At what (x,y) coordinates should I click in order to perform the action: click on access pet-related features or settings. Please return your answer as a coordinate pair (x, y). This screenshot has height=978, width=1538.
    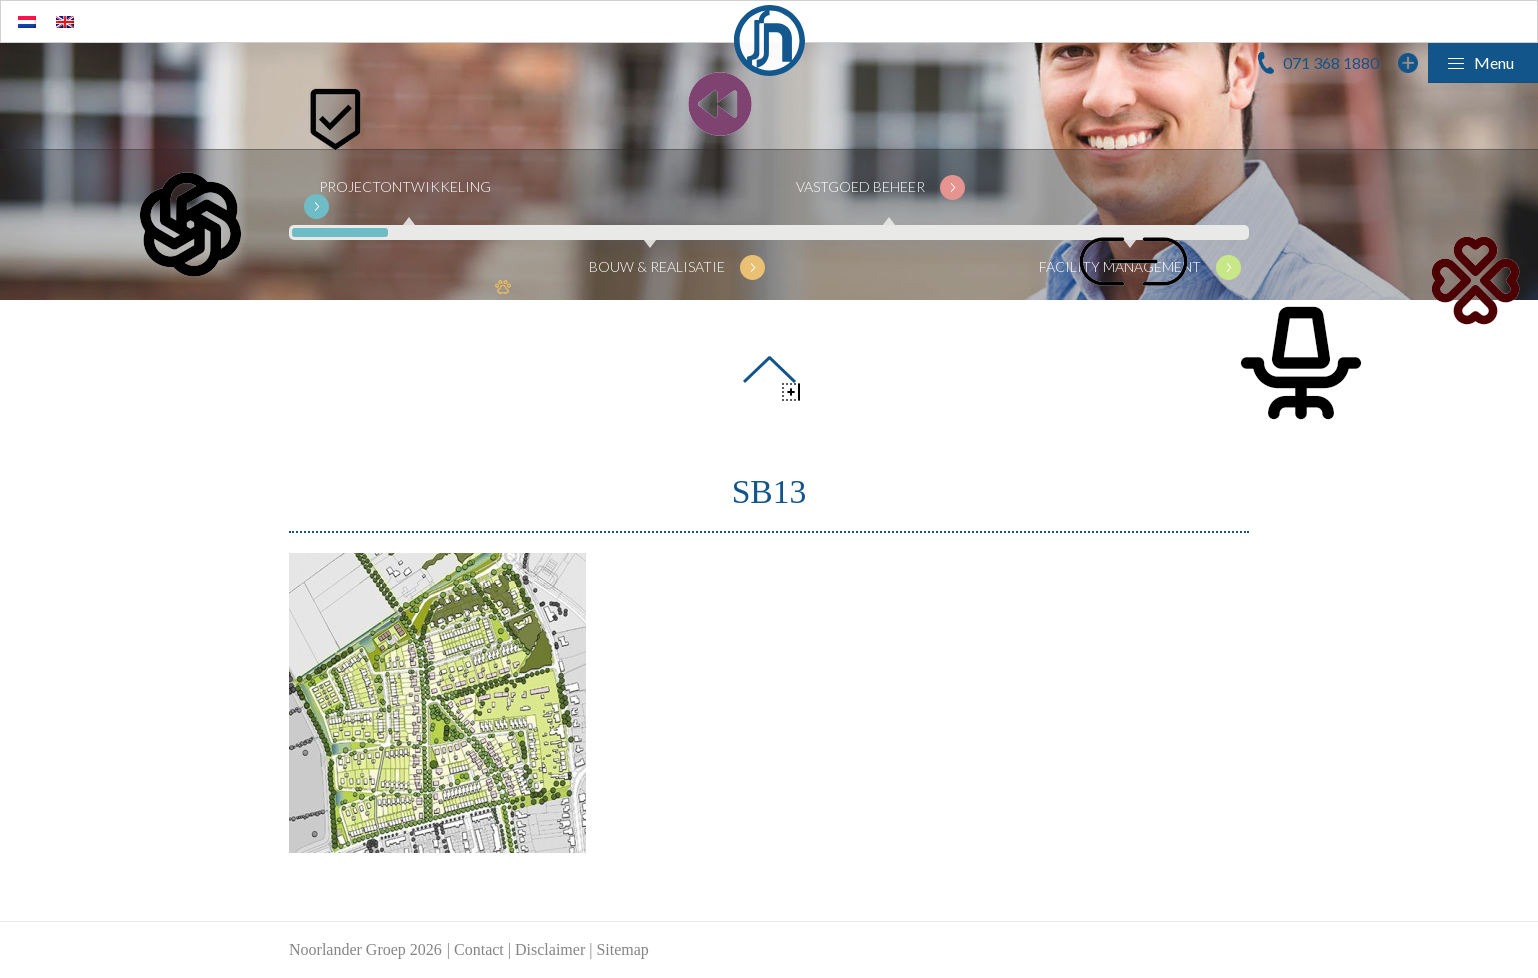
    Looking at the image, I should click on (503, 287).